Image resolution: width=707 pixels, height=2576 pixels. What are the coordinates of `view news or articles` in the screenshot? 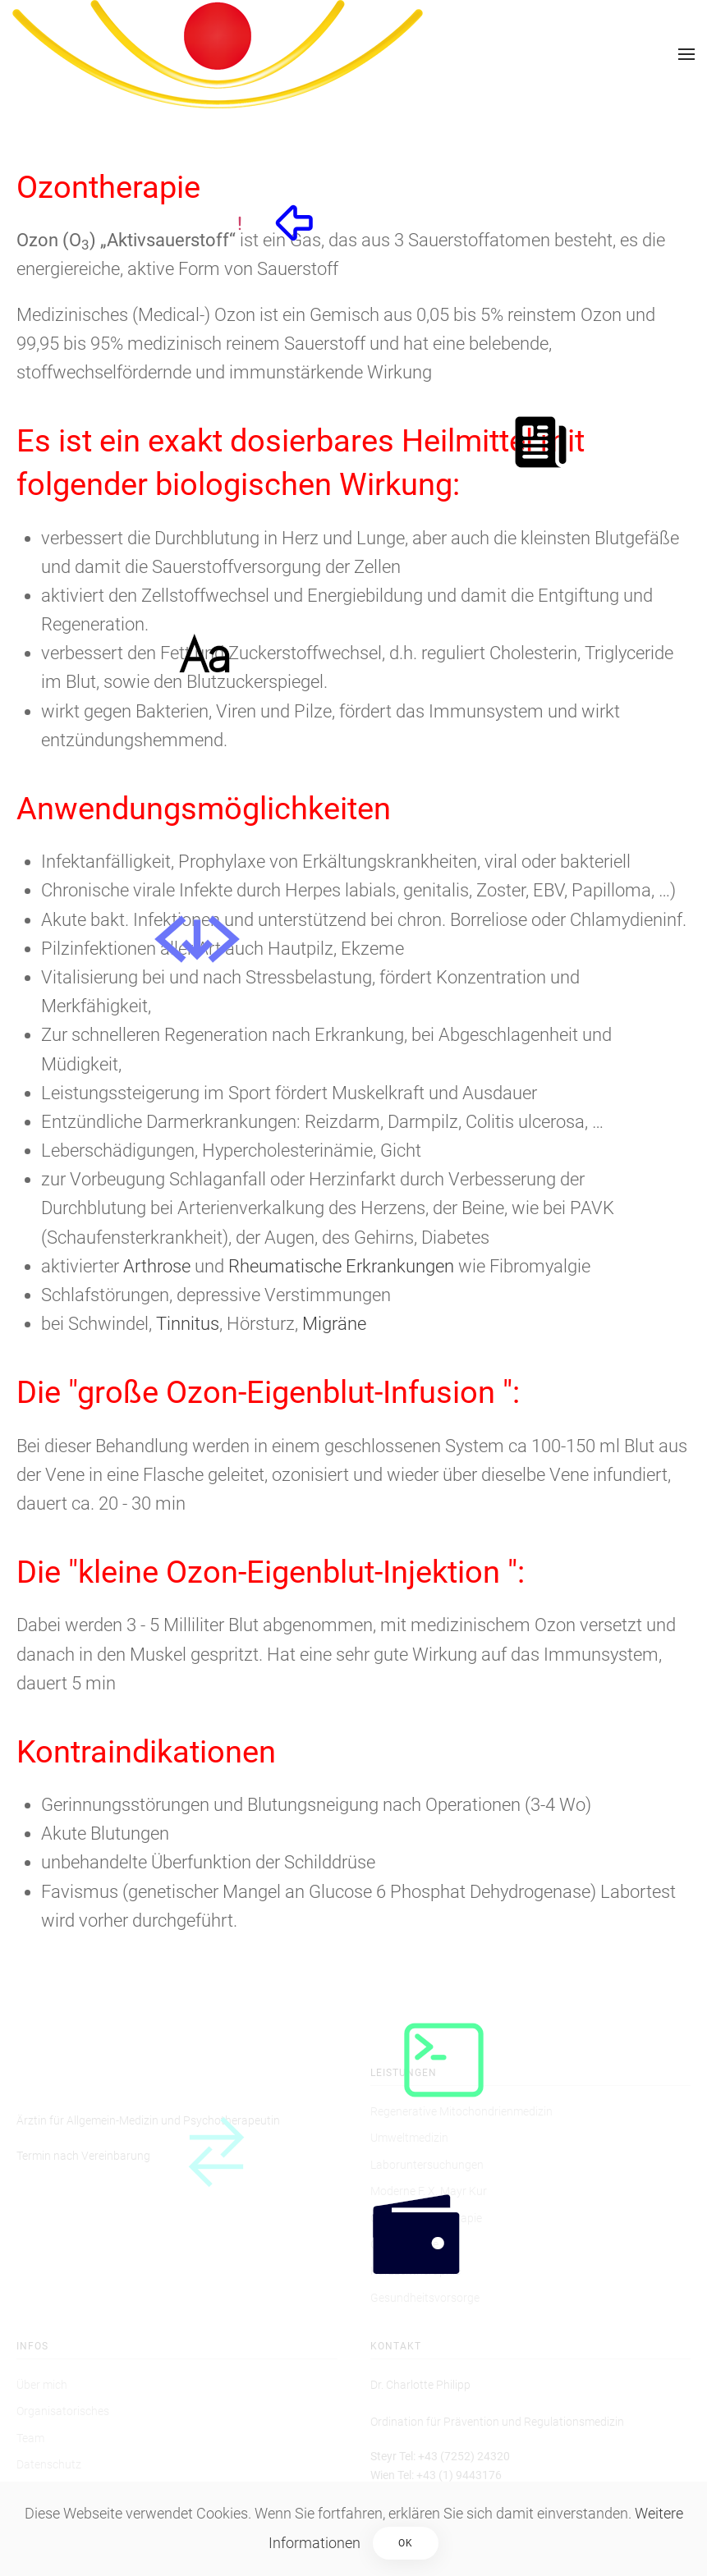 It's located at (540, 442).